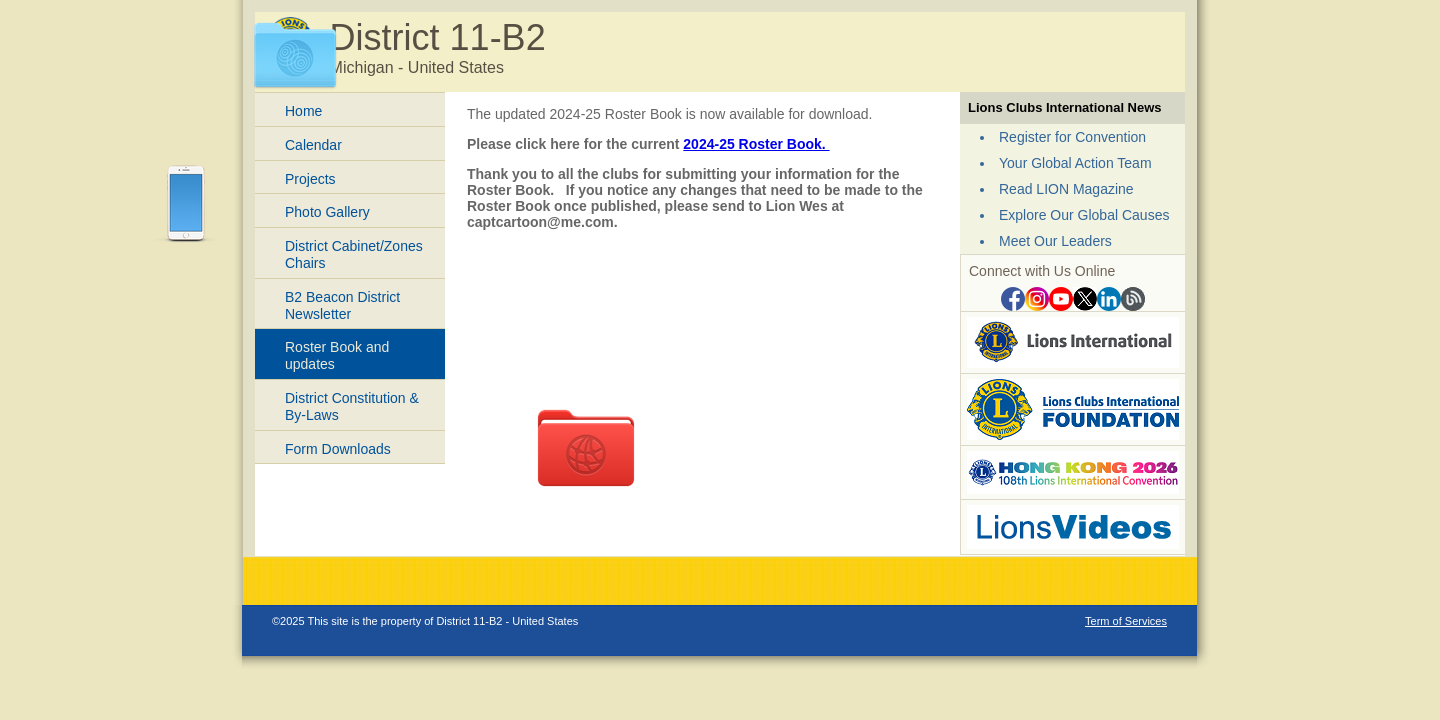  What do you see at coordinates (186, 204) in the screenshot?
I see `manage connected iPhone device` at bounding box center [186, 204].